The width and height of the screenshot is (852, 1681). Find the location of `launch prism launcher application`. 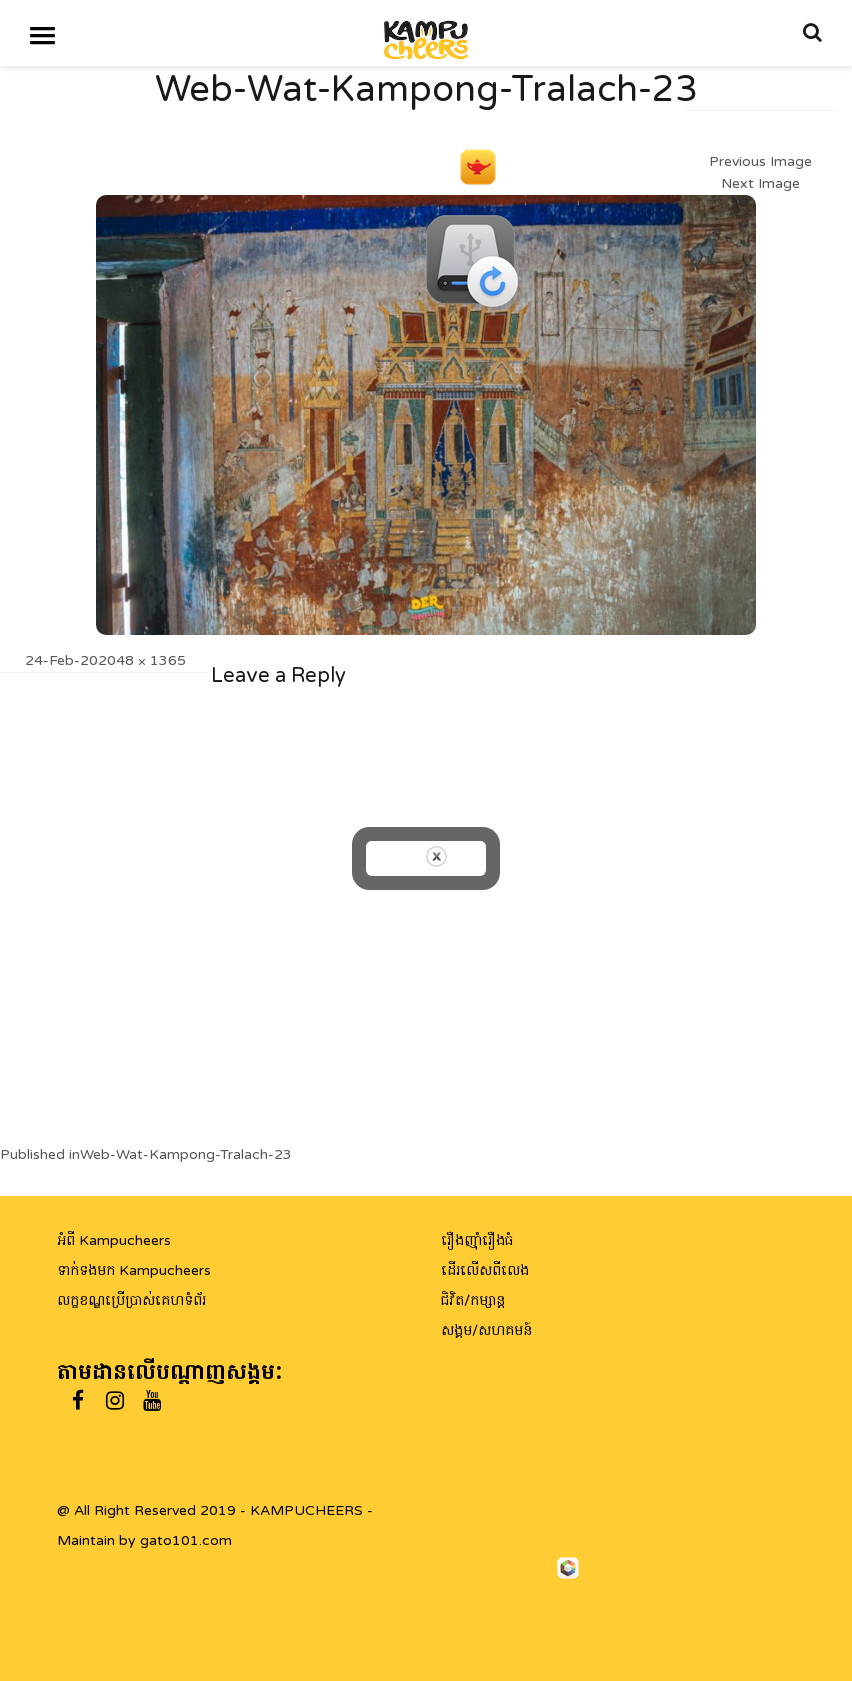

launch prism launcher application is located at coordinates (568, 1568).